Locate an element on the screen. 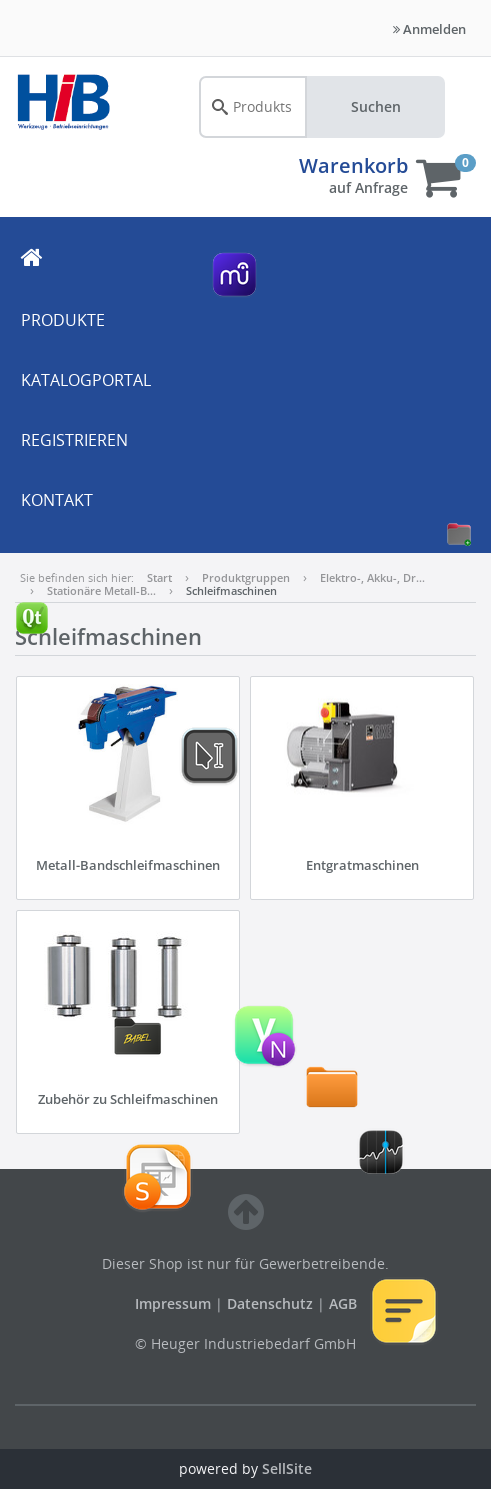 This screenshot has width=491, height=1489. open freeoffice presentations app is located at coordinates (158, 1176).